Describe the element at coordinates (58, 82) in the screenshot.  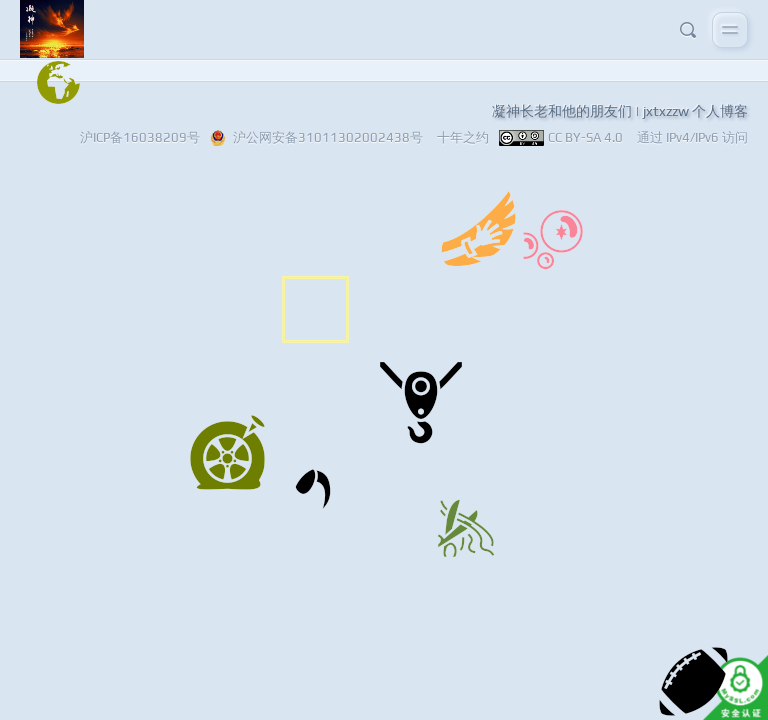
I see `select africa/europe region` at that location.